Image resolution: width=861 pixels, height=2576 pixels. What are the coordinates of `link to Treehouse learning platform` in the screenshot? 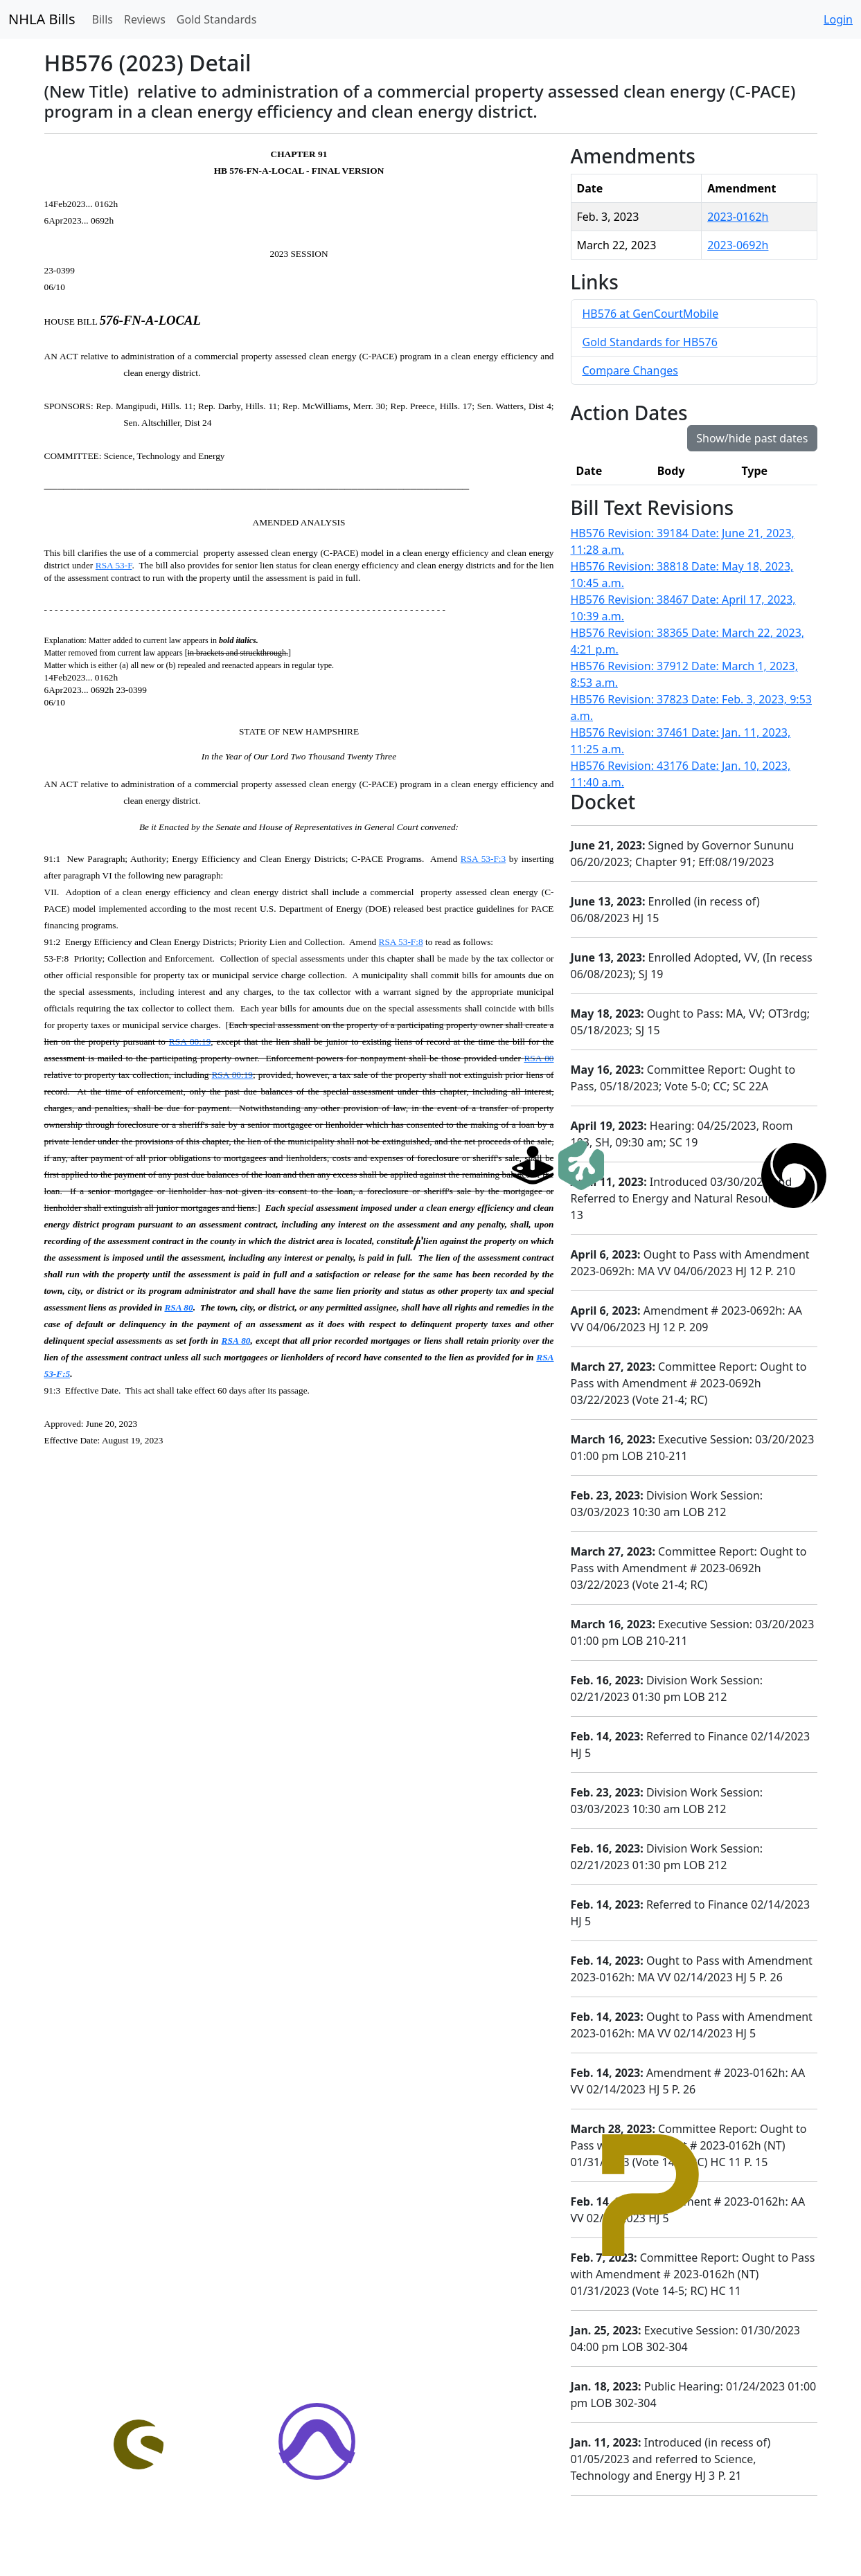 It's located at (581, 1165).